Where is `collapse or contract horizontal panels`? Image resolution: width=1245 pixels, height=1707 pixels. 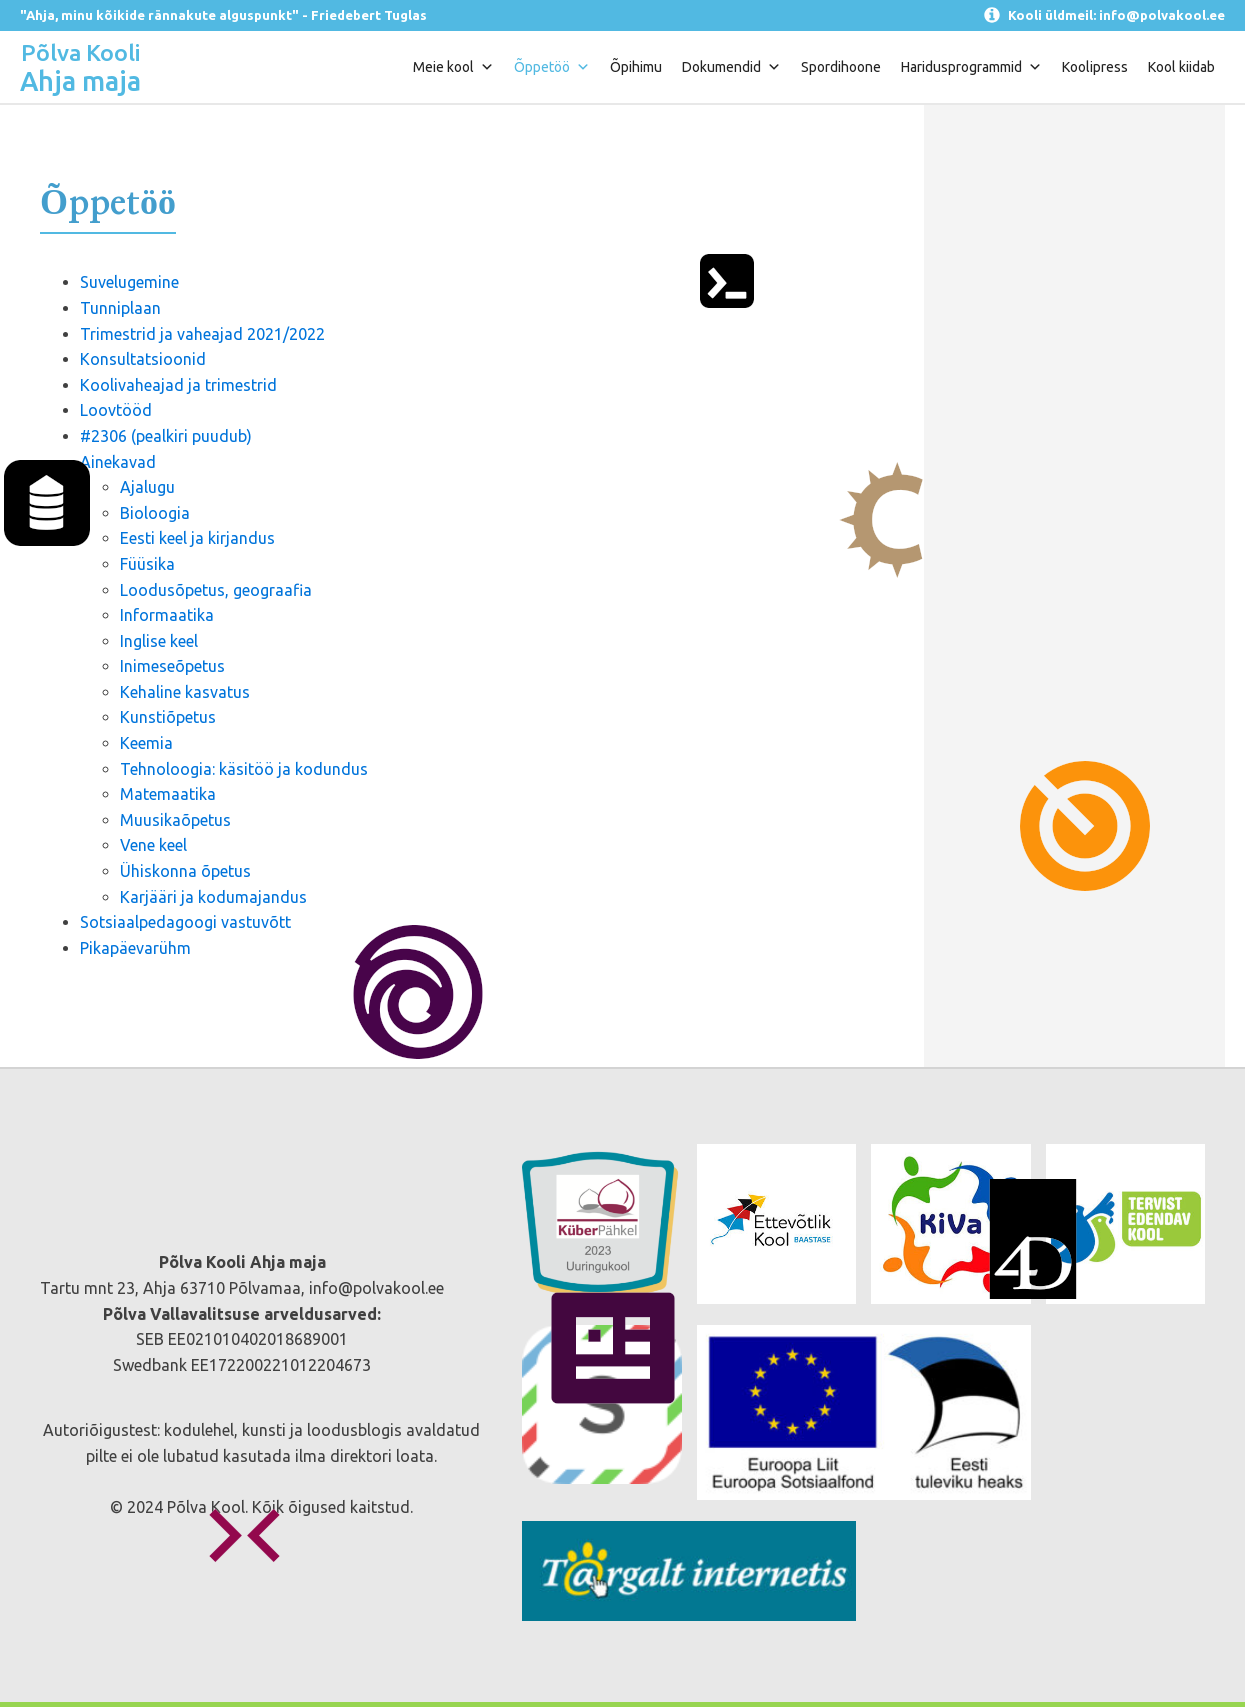
collapse or contract horizontal panels is located at coordinates (244, 1535).